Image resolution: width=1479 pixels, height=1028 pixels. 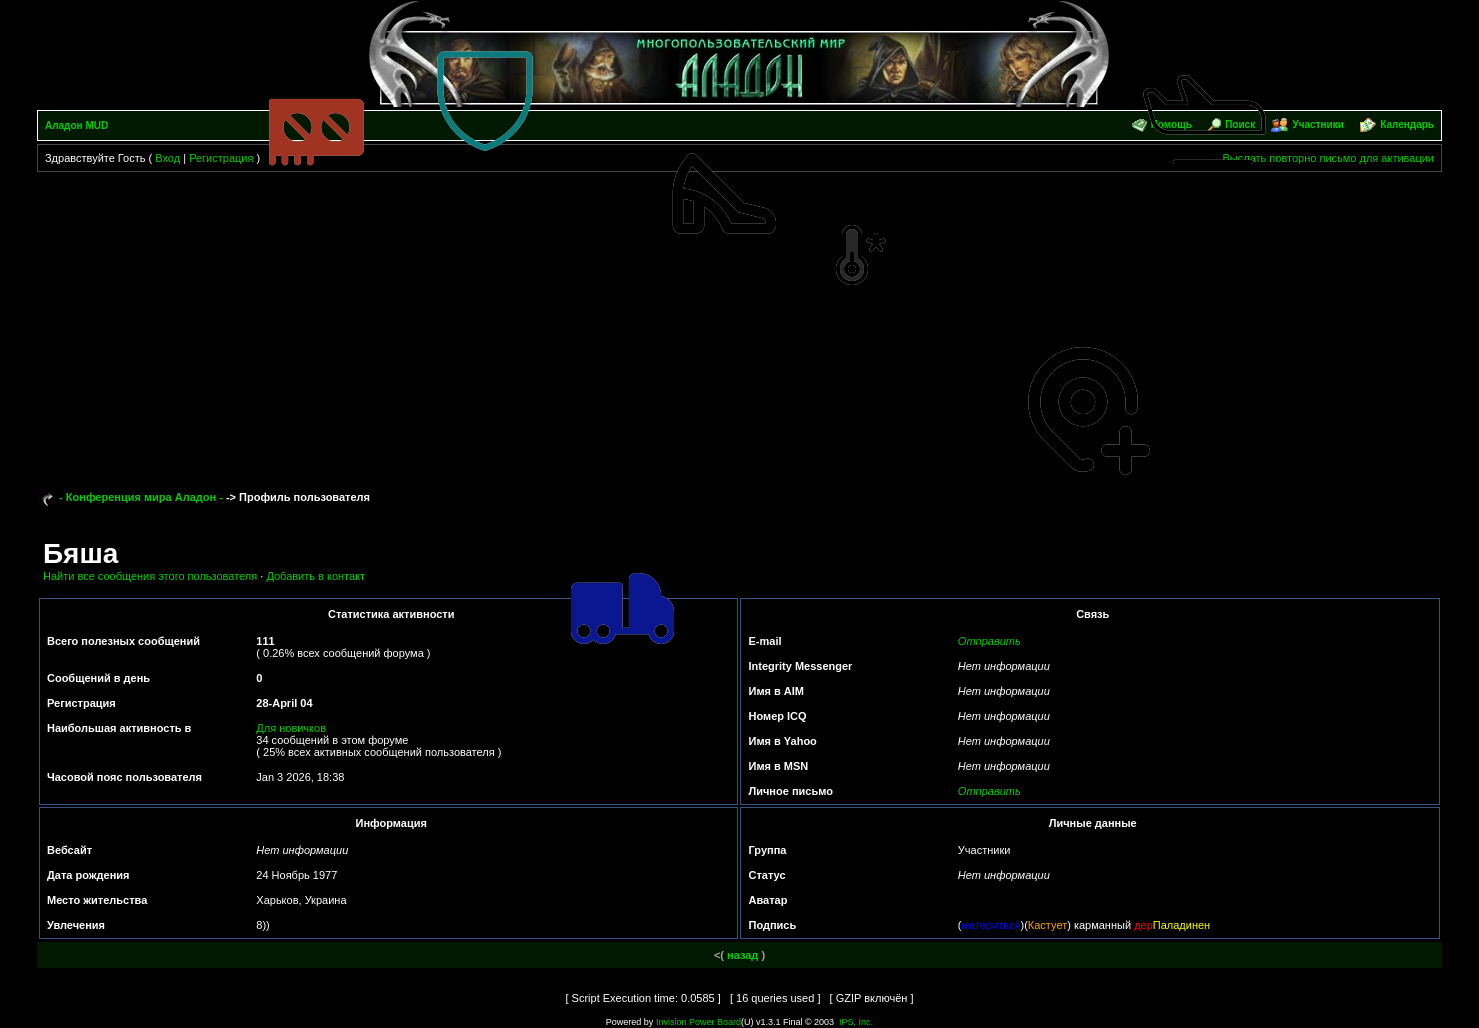 I want to click on browse women's shoes or footwear, so click(x=720, y=197).